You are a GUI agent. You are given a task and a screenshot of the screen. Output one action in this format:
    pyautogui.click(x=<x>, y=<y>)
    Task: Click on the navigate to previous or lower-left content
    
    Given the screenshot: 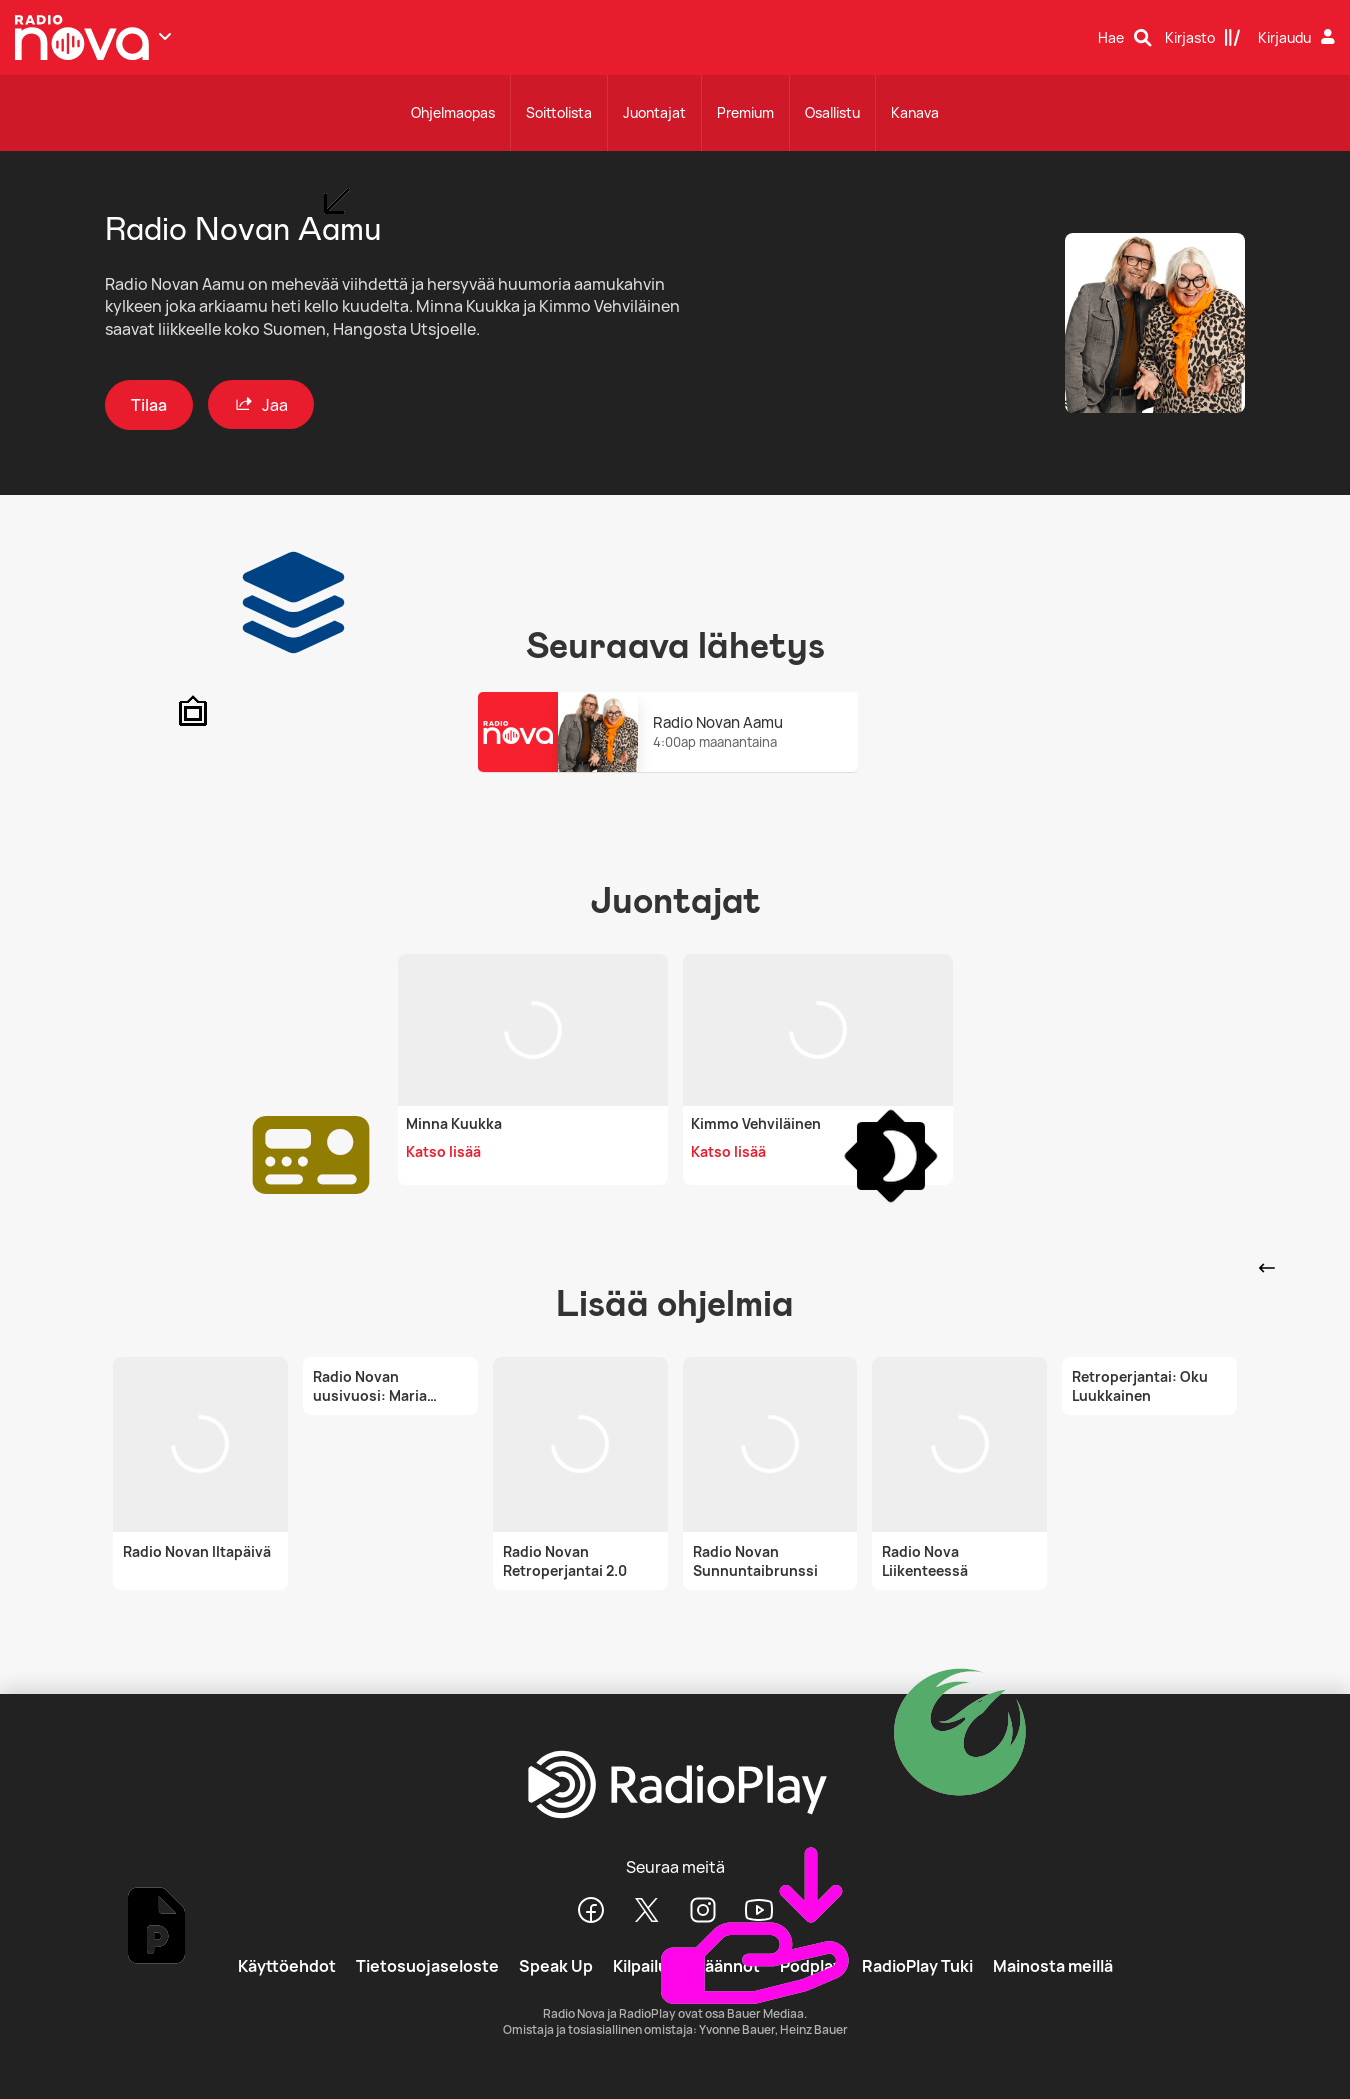 What is the action you would take?
    pyautogui.click(x=338, y=200)
    